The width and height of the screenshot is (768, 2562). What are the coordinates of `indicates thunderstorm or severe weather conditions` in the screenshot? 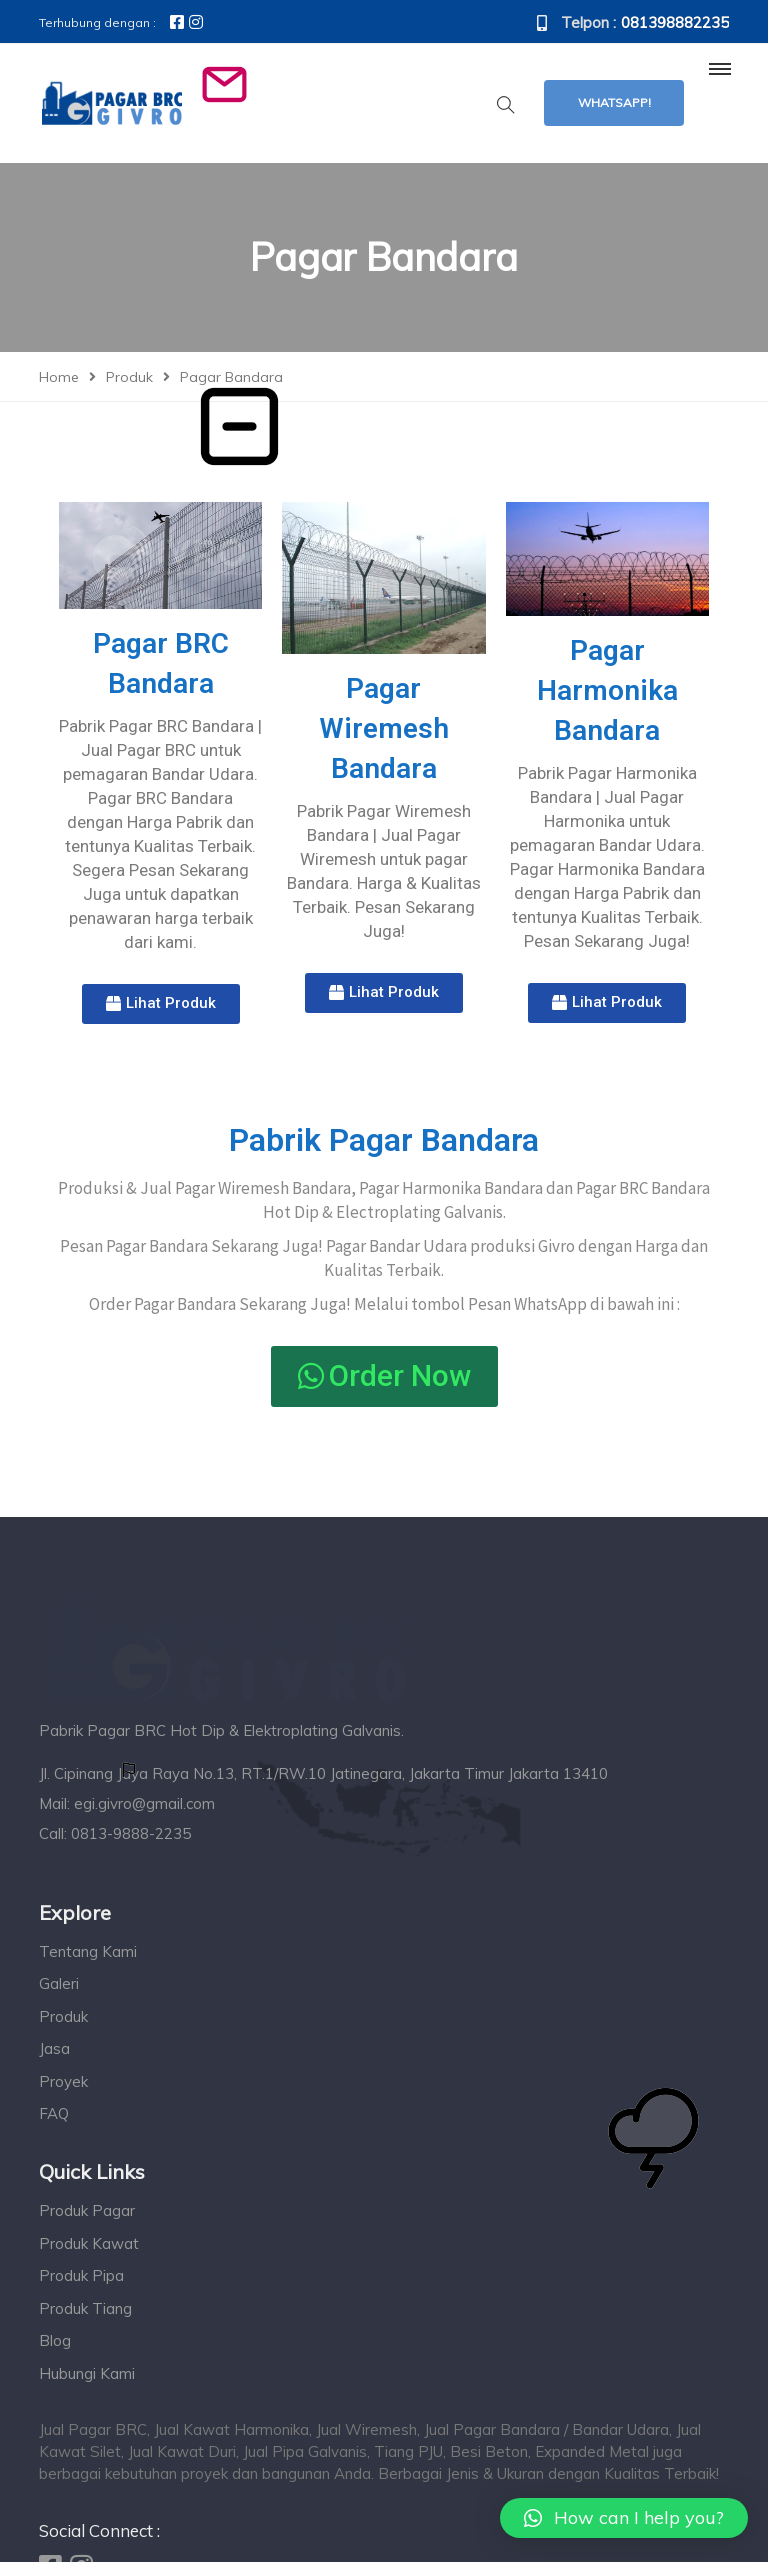 It's located at (653, 2136).